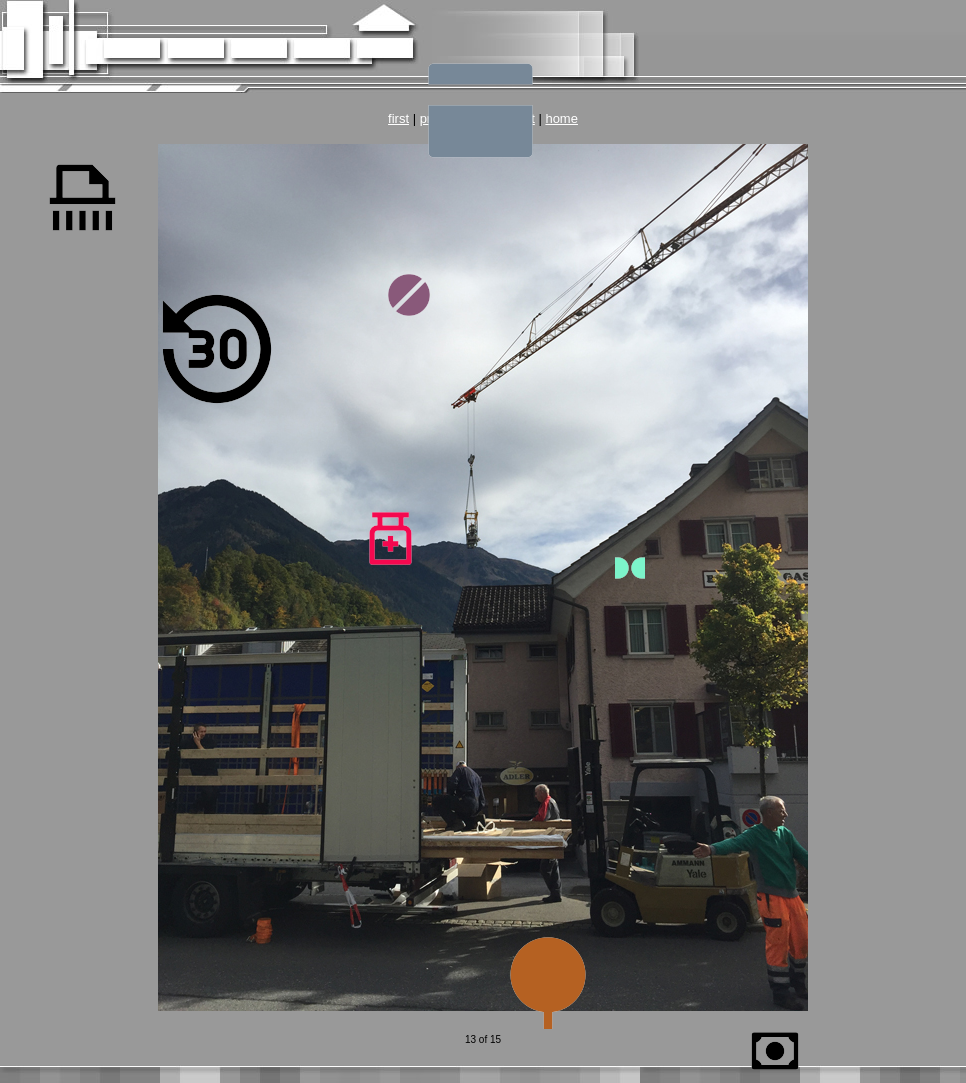 This screenshot has width=966, height=1083. I want to click on view medication information, so click(390, 538).